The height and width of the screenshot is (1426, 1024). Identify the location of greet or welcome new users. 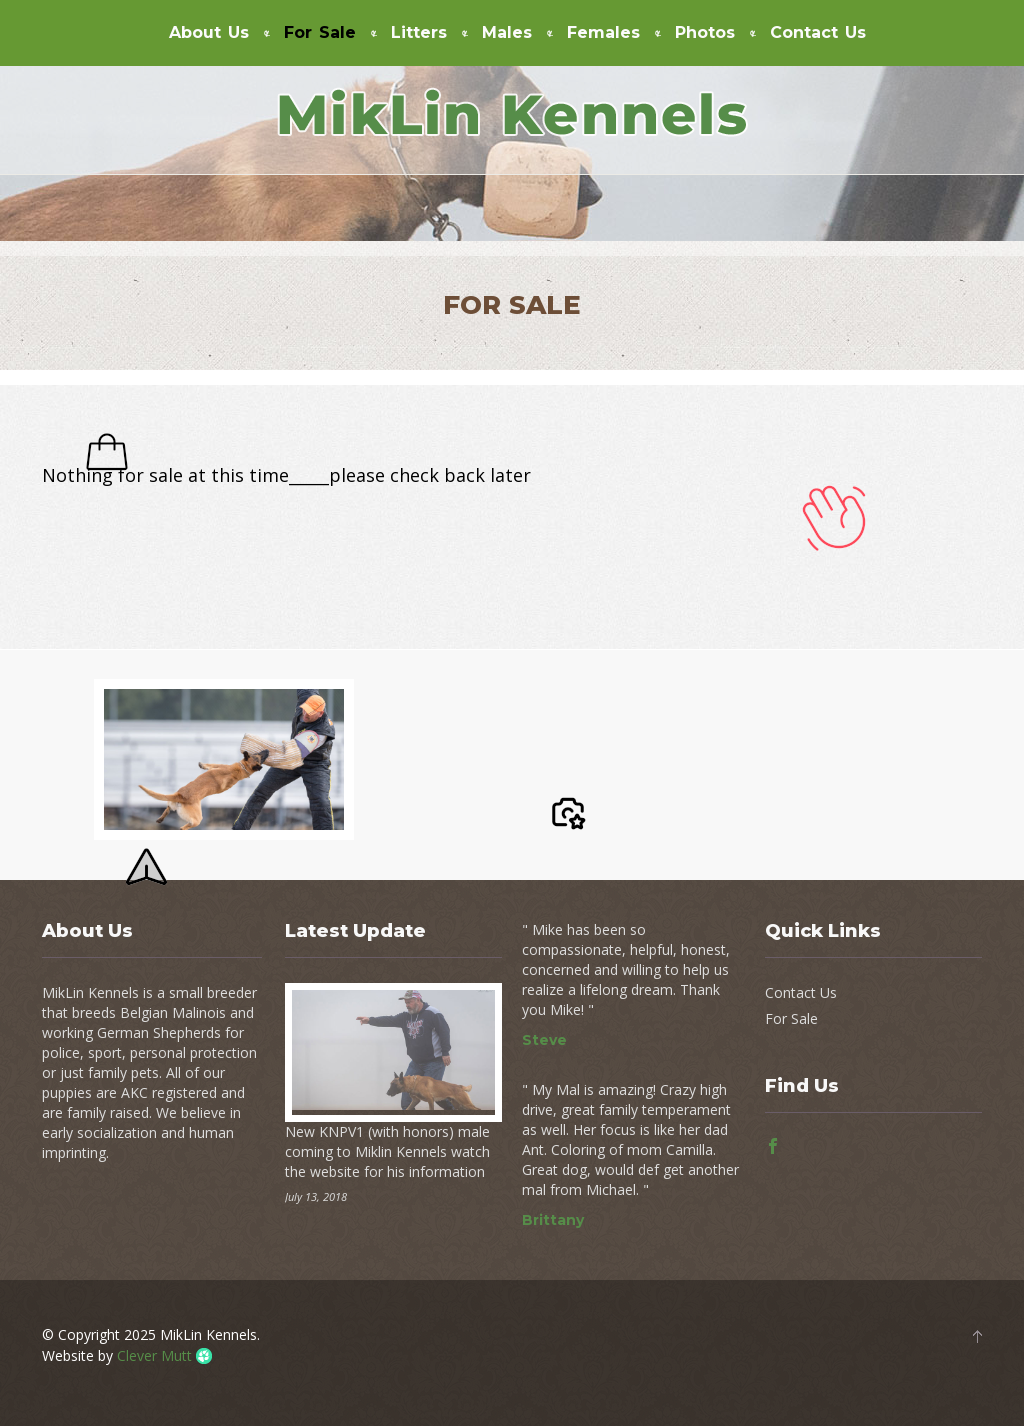
(834, 517).